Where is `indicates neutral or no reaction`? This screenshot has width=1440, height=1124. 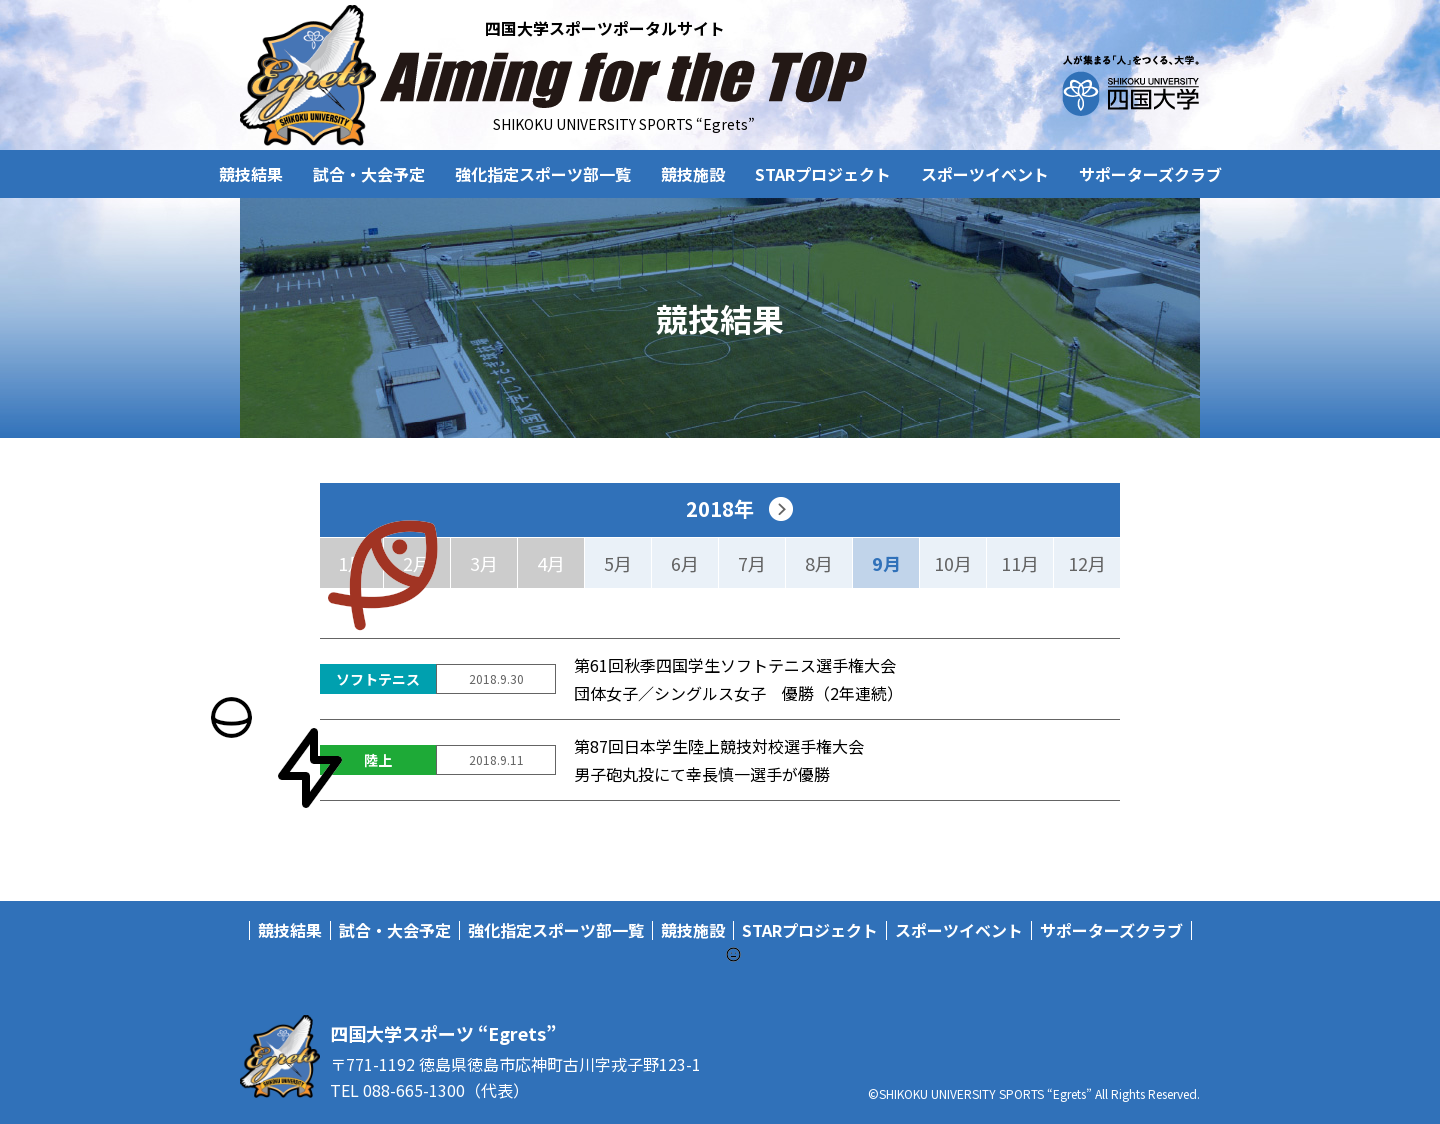
indicates neutral or no reaction is located at coordinates (733, 954).